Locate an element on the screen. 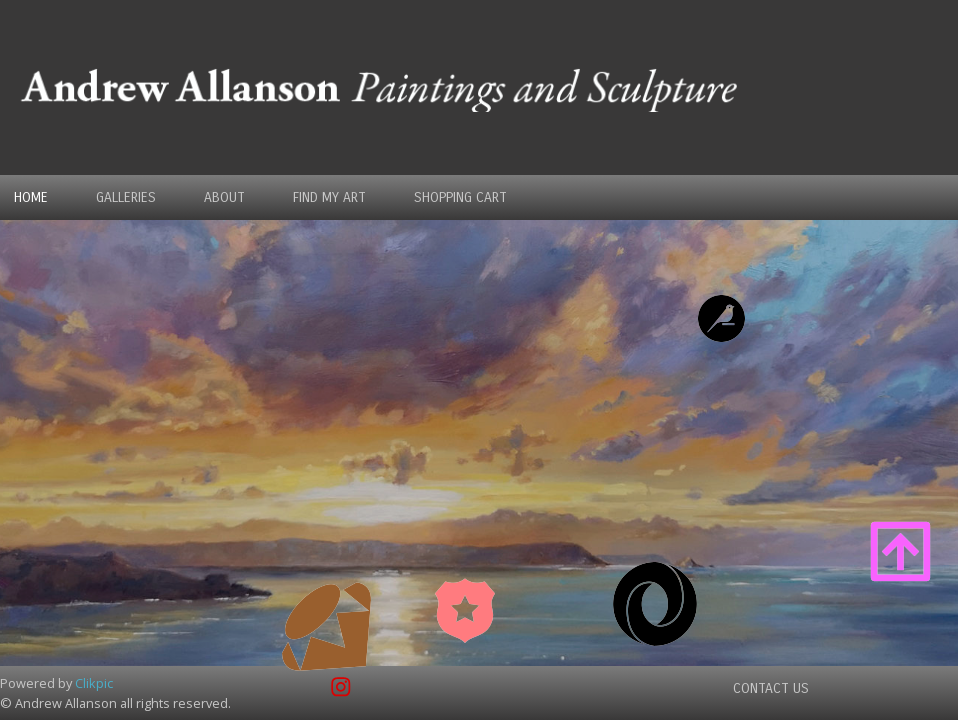 This screenshot has width=958, height=720. ruby programming language logo is located at coordinates (326, 626).